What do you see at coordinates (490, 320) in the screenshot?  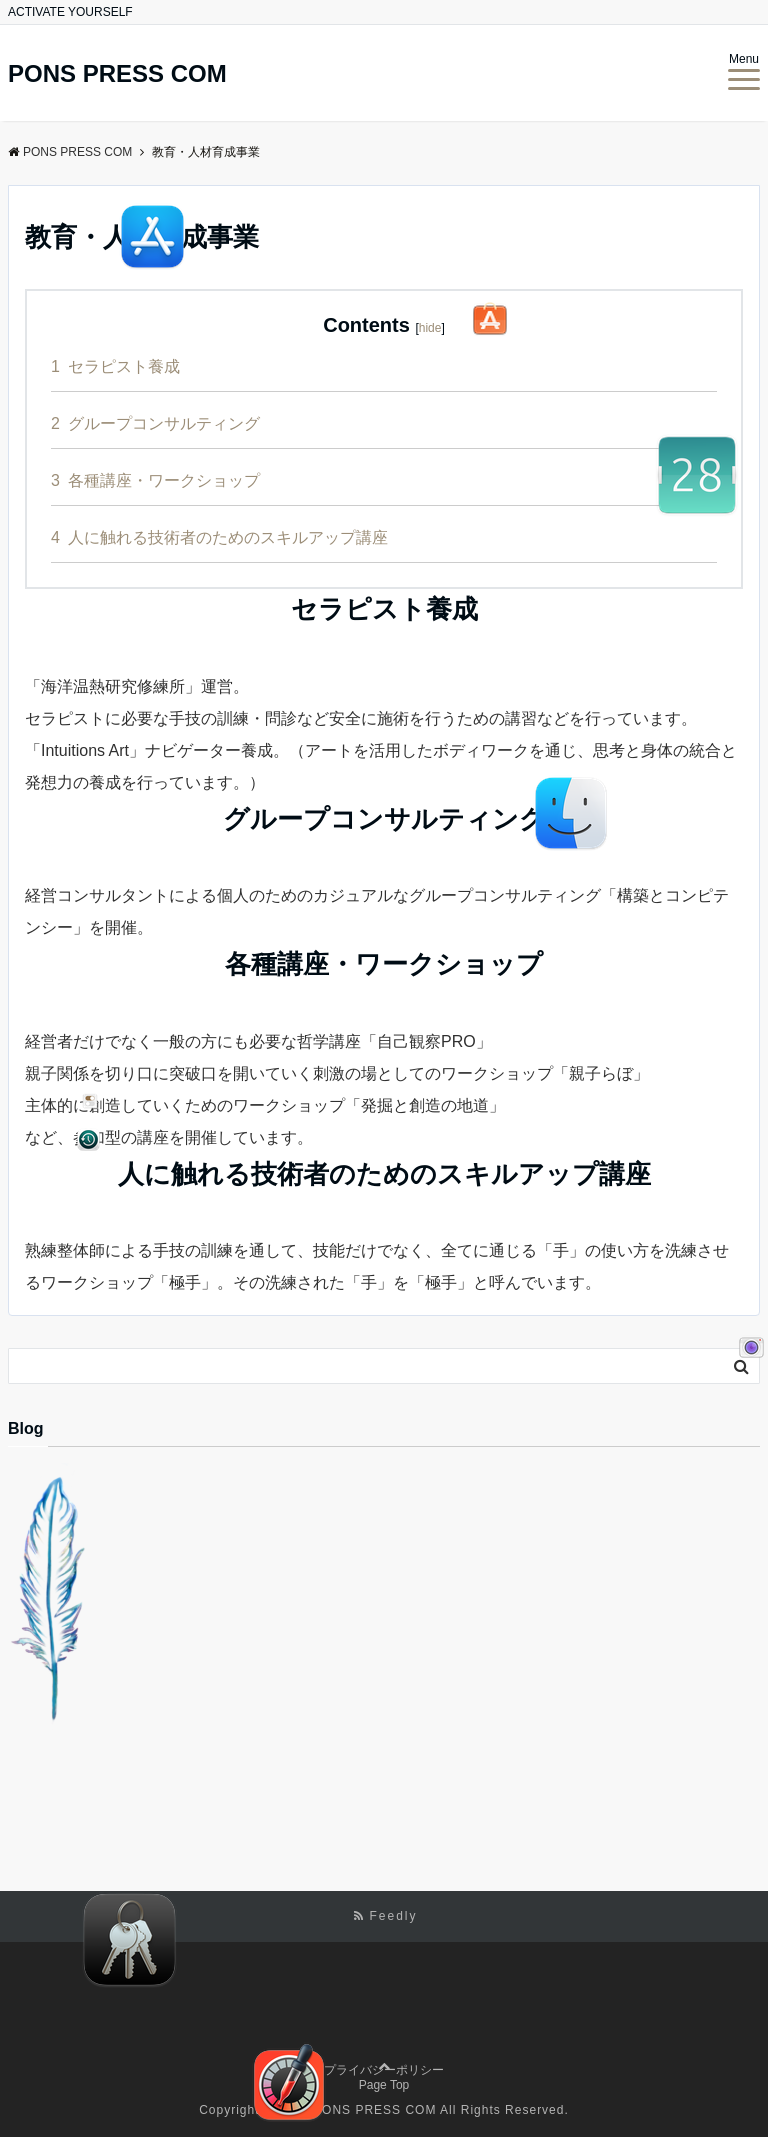 I see `open the software center to browse and install applications` at bounding box center [490, 320].